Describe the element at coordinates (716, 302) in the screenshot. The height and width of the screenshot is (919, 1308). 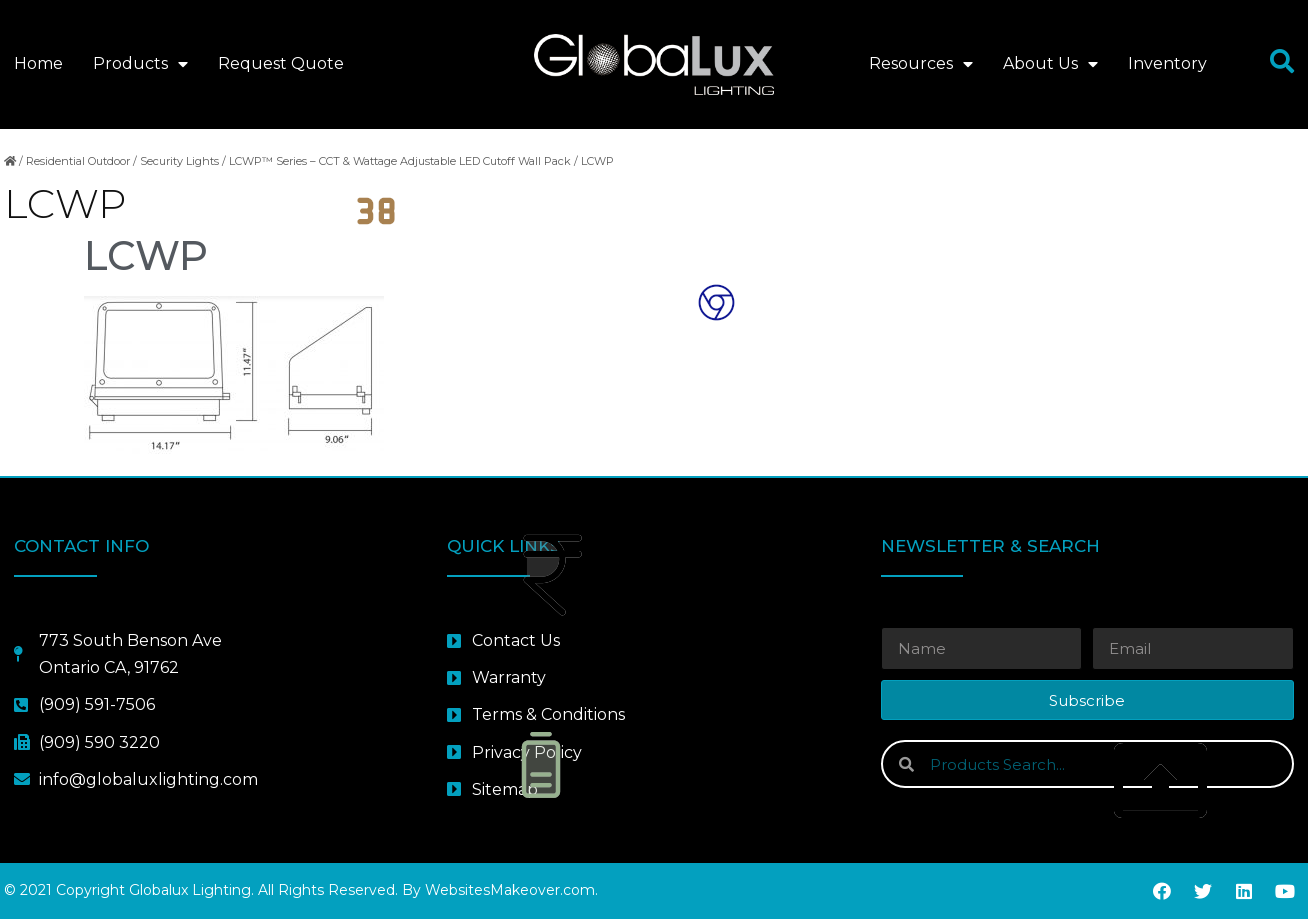
I see `open google chrome browser` at that location.